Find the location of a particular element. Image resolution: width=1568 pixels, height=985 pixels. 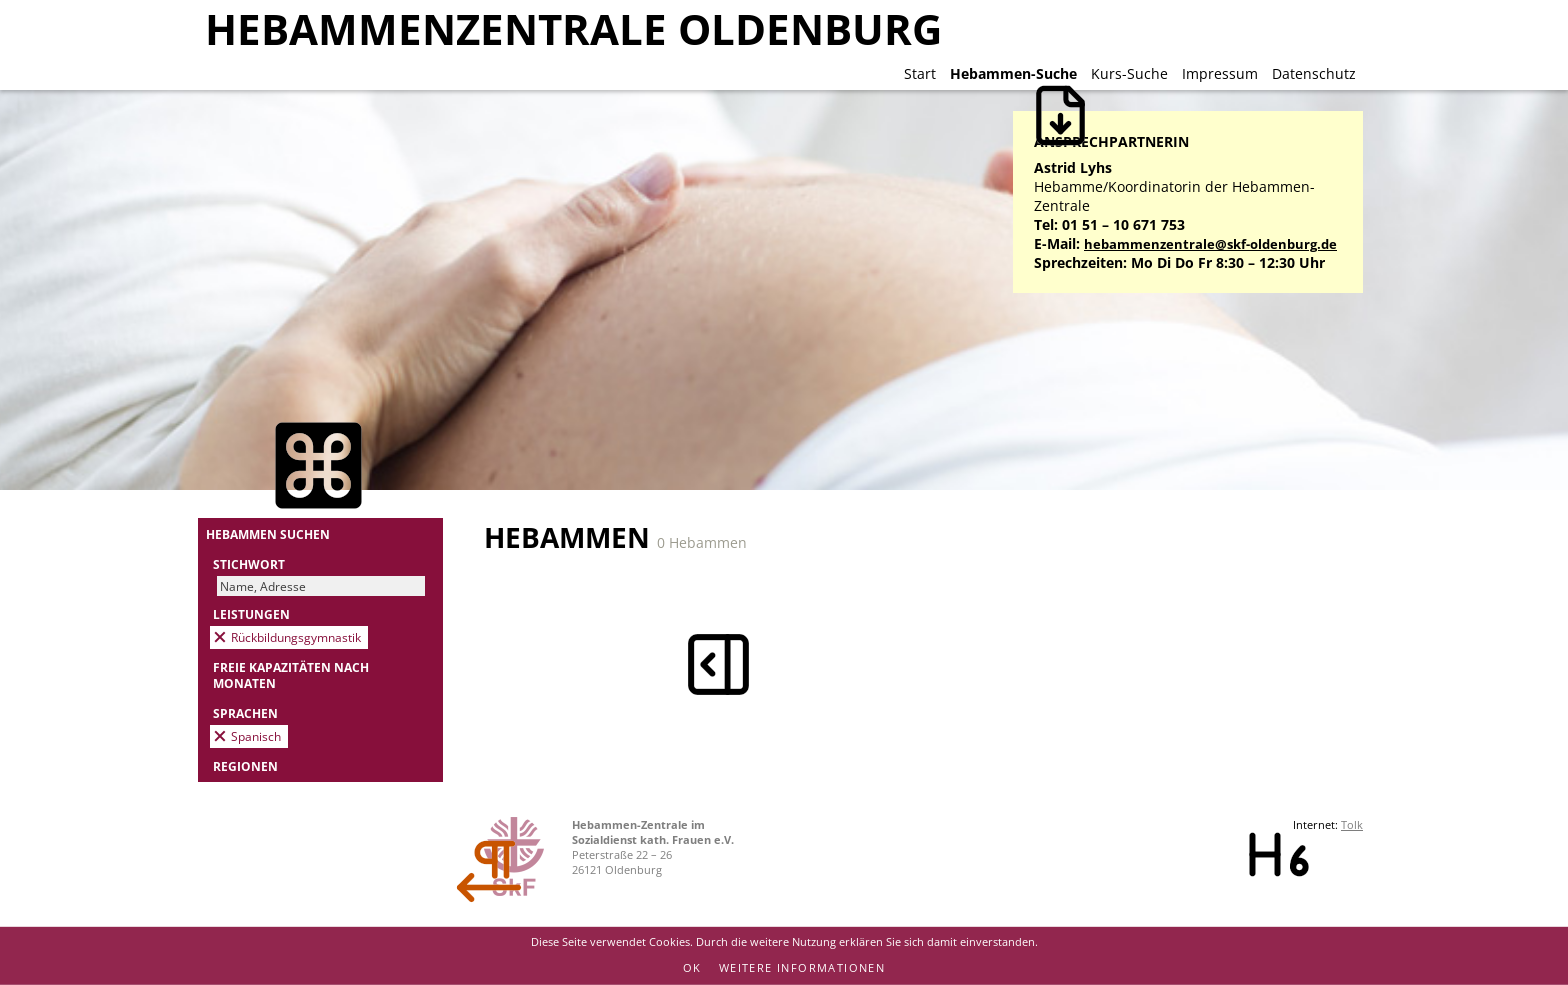

command key modifier for keyboard shortcuts is located at coordinates (318, 465).